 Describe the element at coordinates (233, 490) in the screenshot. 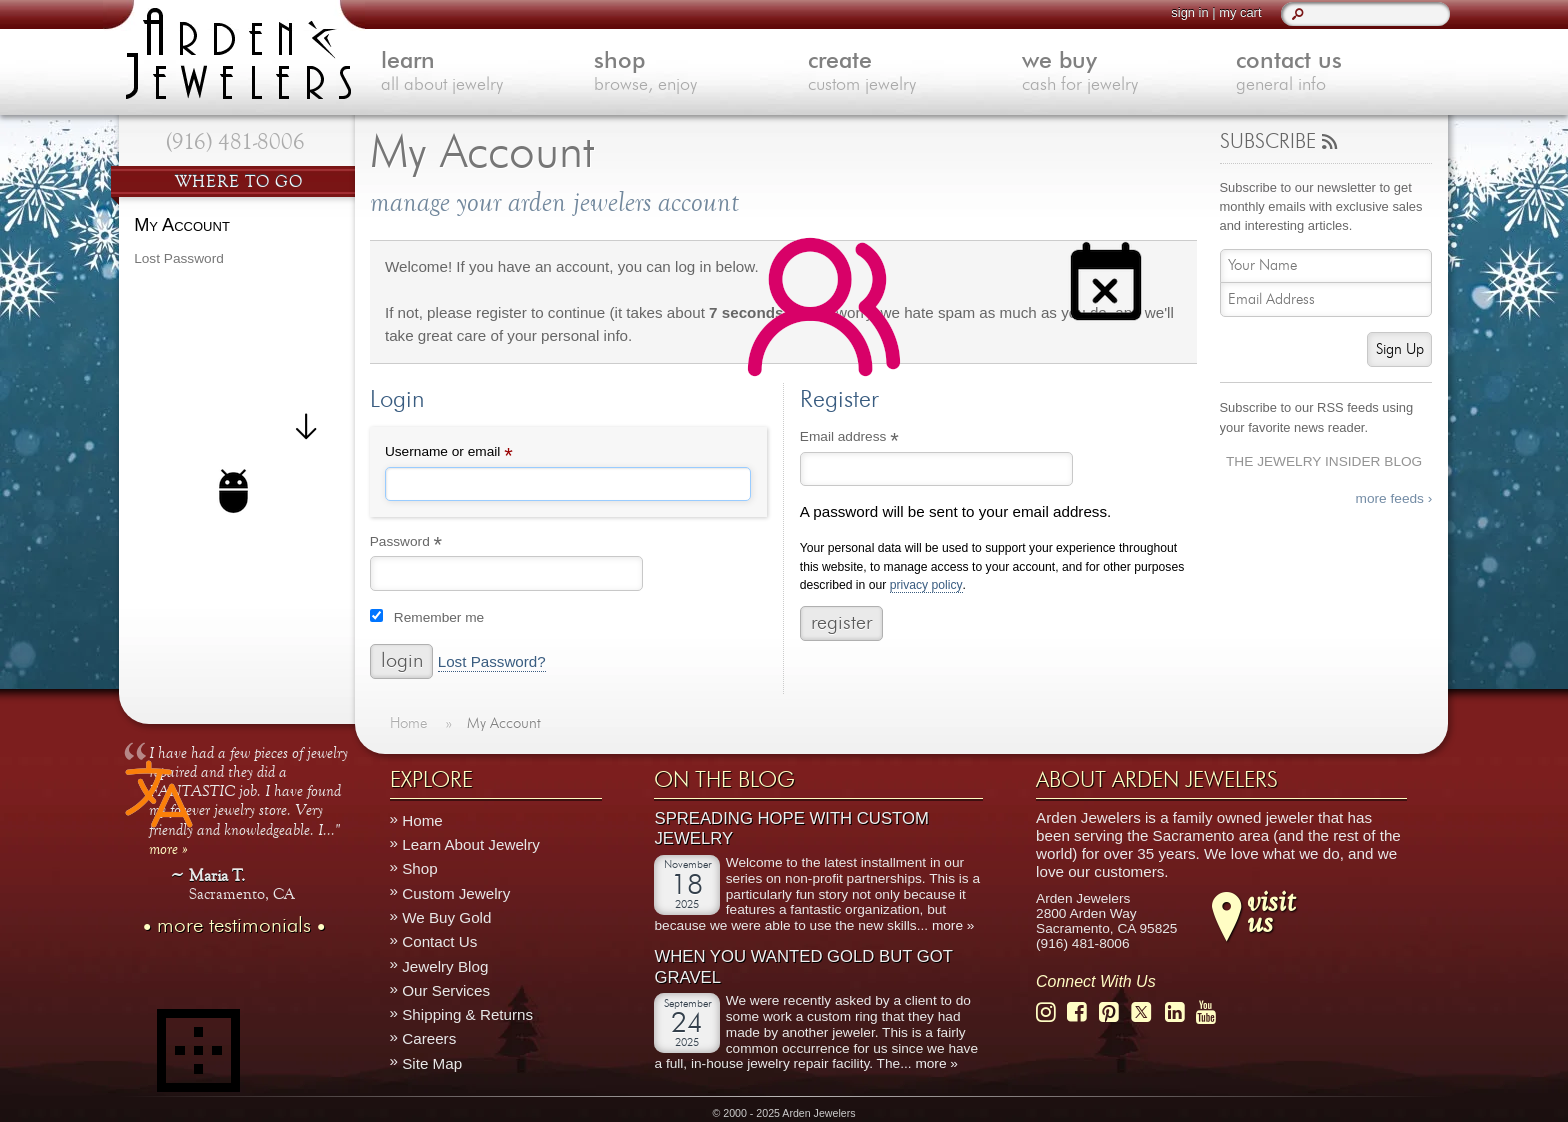

I see `android debug bridge (adb) connection status` at that location.